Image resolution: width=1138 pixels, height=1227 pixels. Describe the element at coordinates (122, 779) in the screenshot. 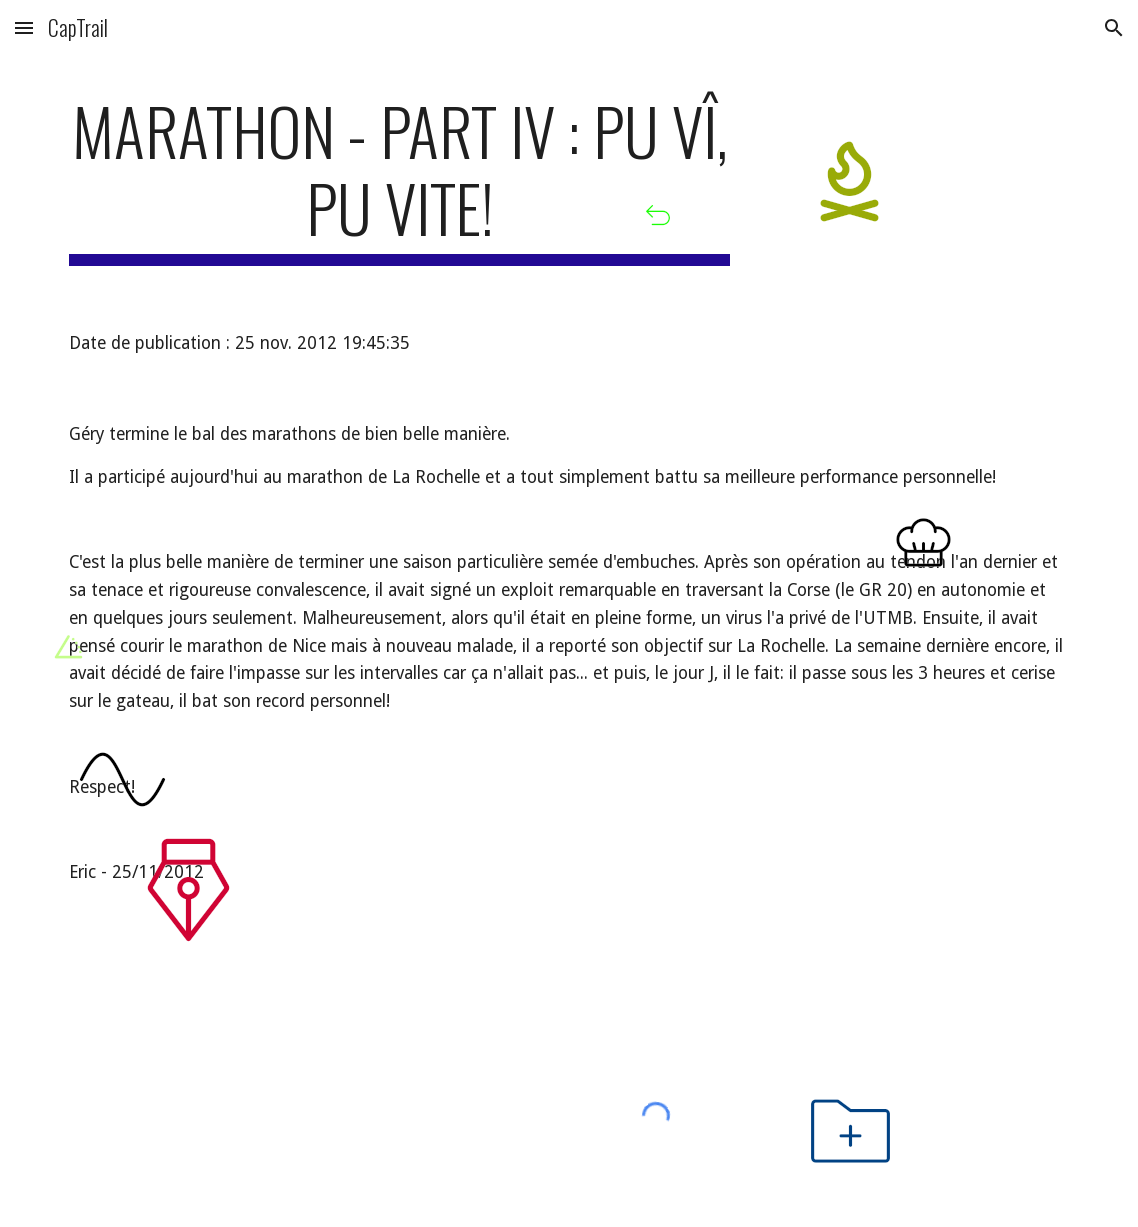

I see `adjust audio or sound wave settings` at that location.